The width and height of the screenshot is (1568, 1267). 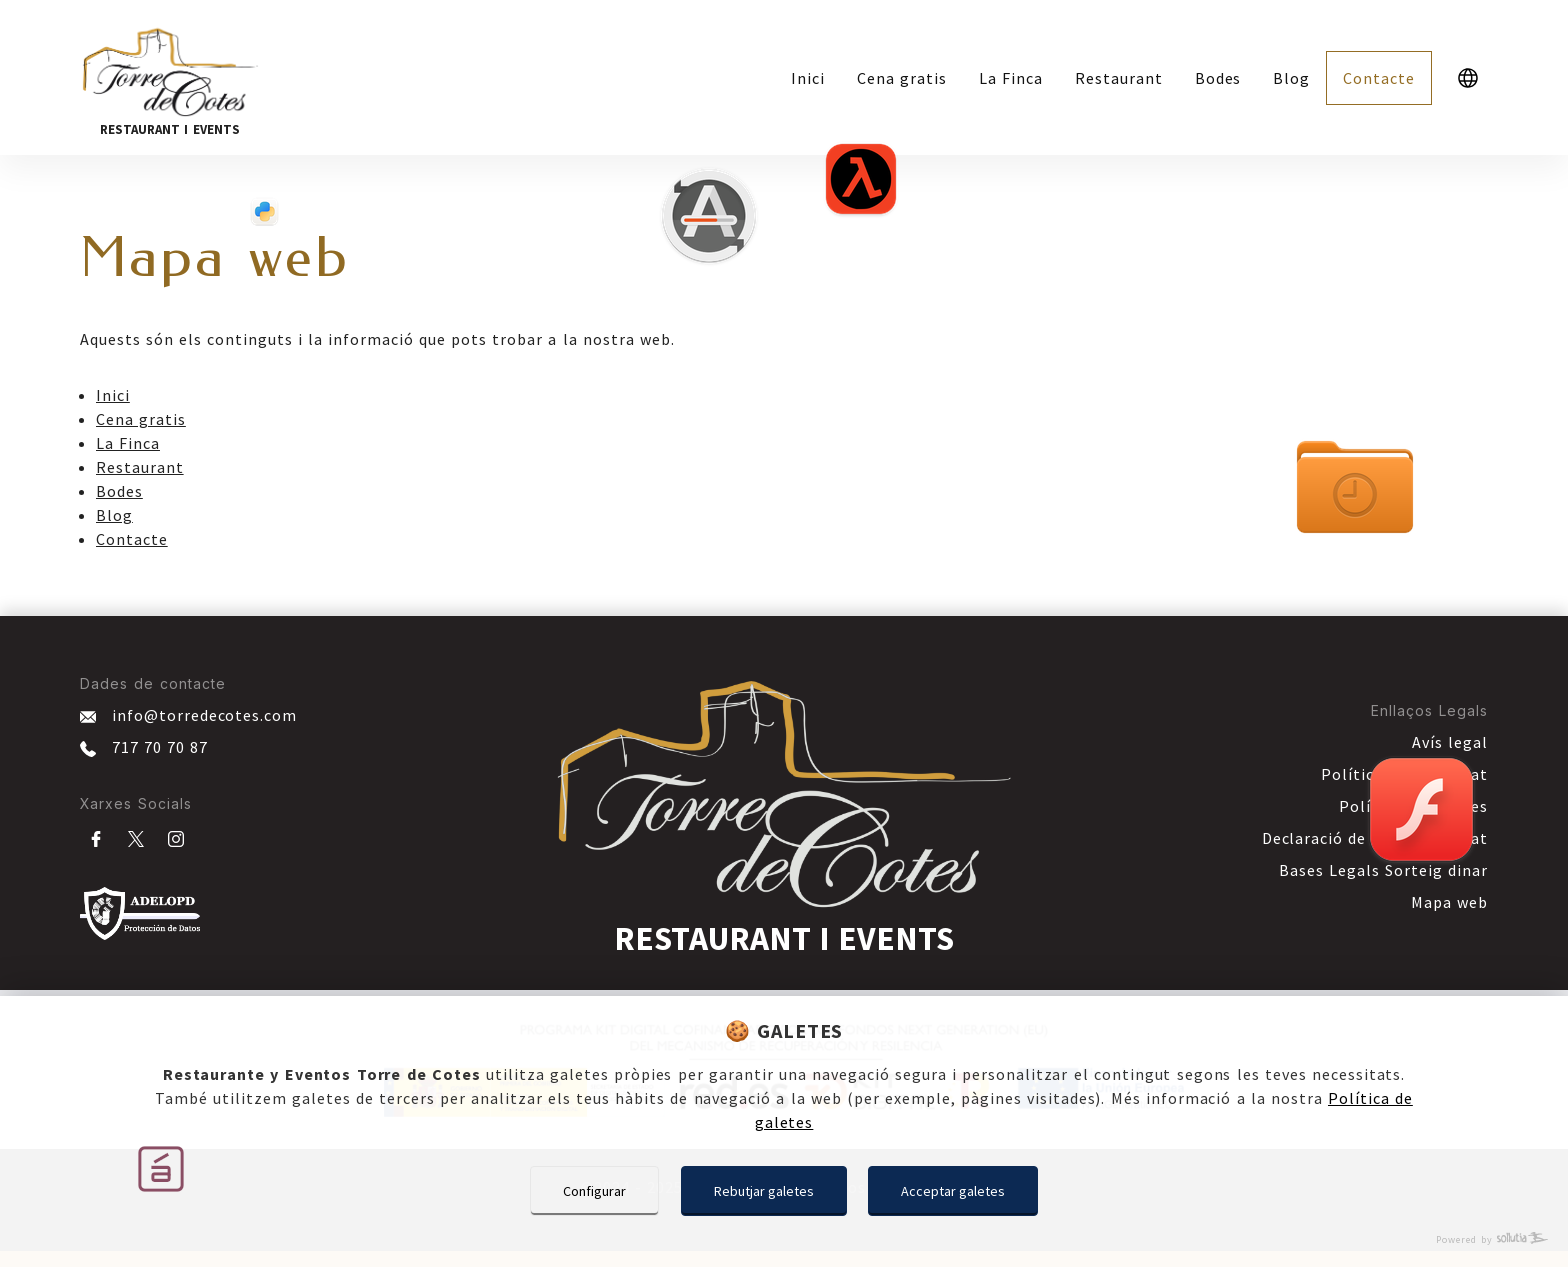 I want to click on open the Python programming environment, so click(x=264, y=211).